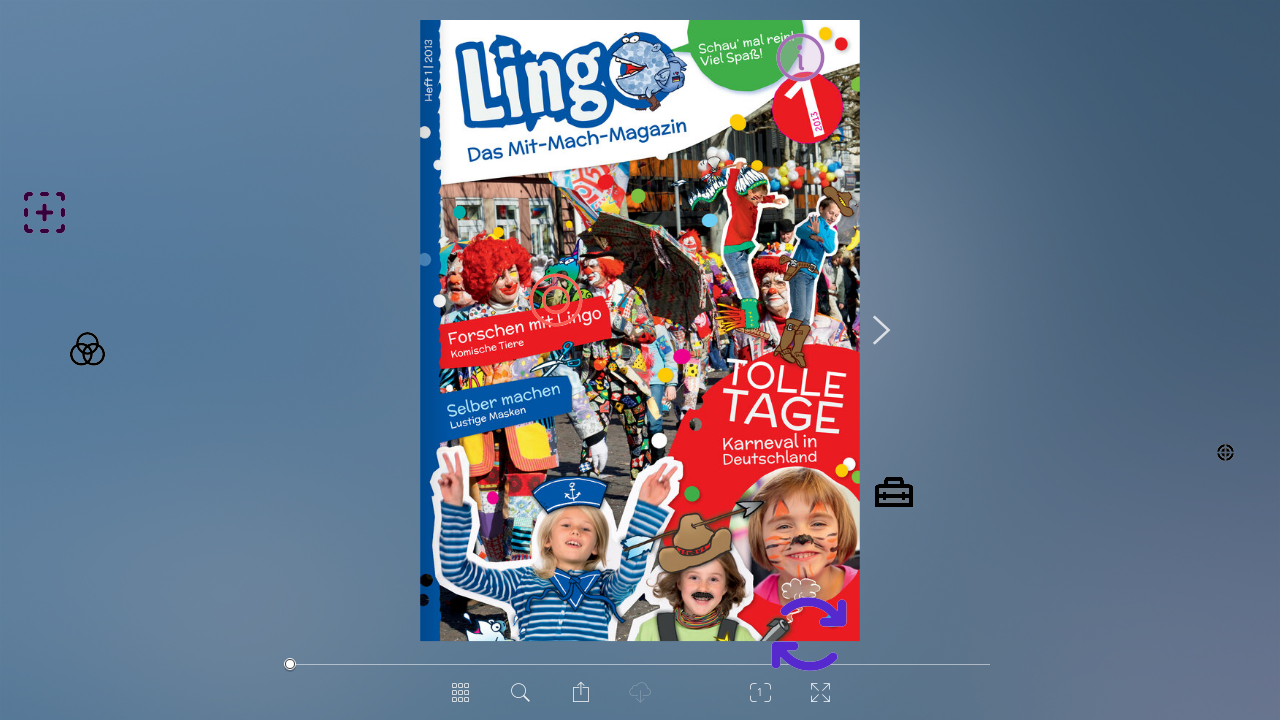 Image resolution: width=1280 pixels, height=720 pixels. I want to click on access home repair services, so click(894, 492).